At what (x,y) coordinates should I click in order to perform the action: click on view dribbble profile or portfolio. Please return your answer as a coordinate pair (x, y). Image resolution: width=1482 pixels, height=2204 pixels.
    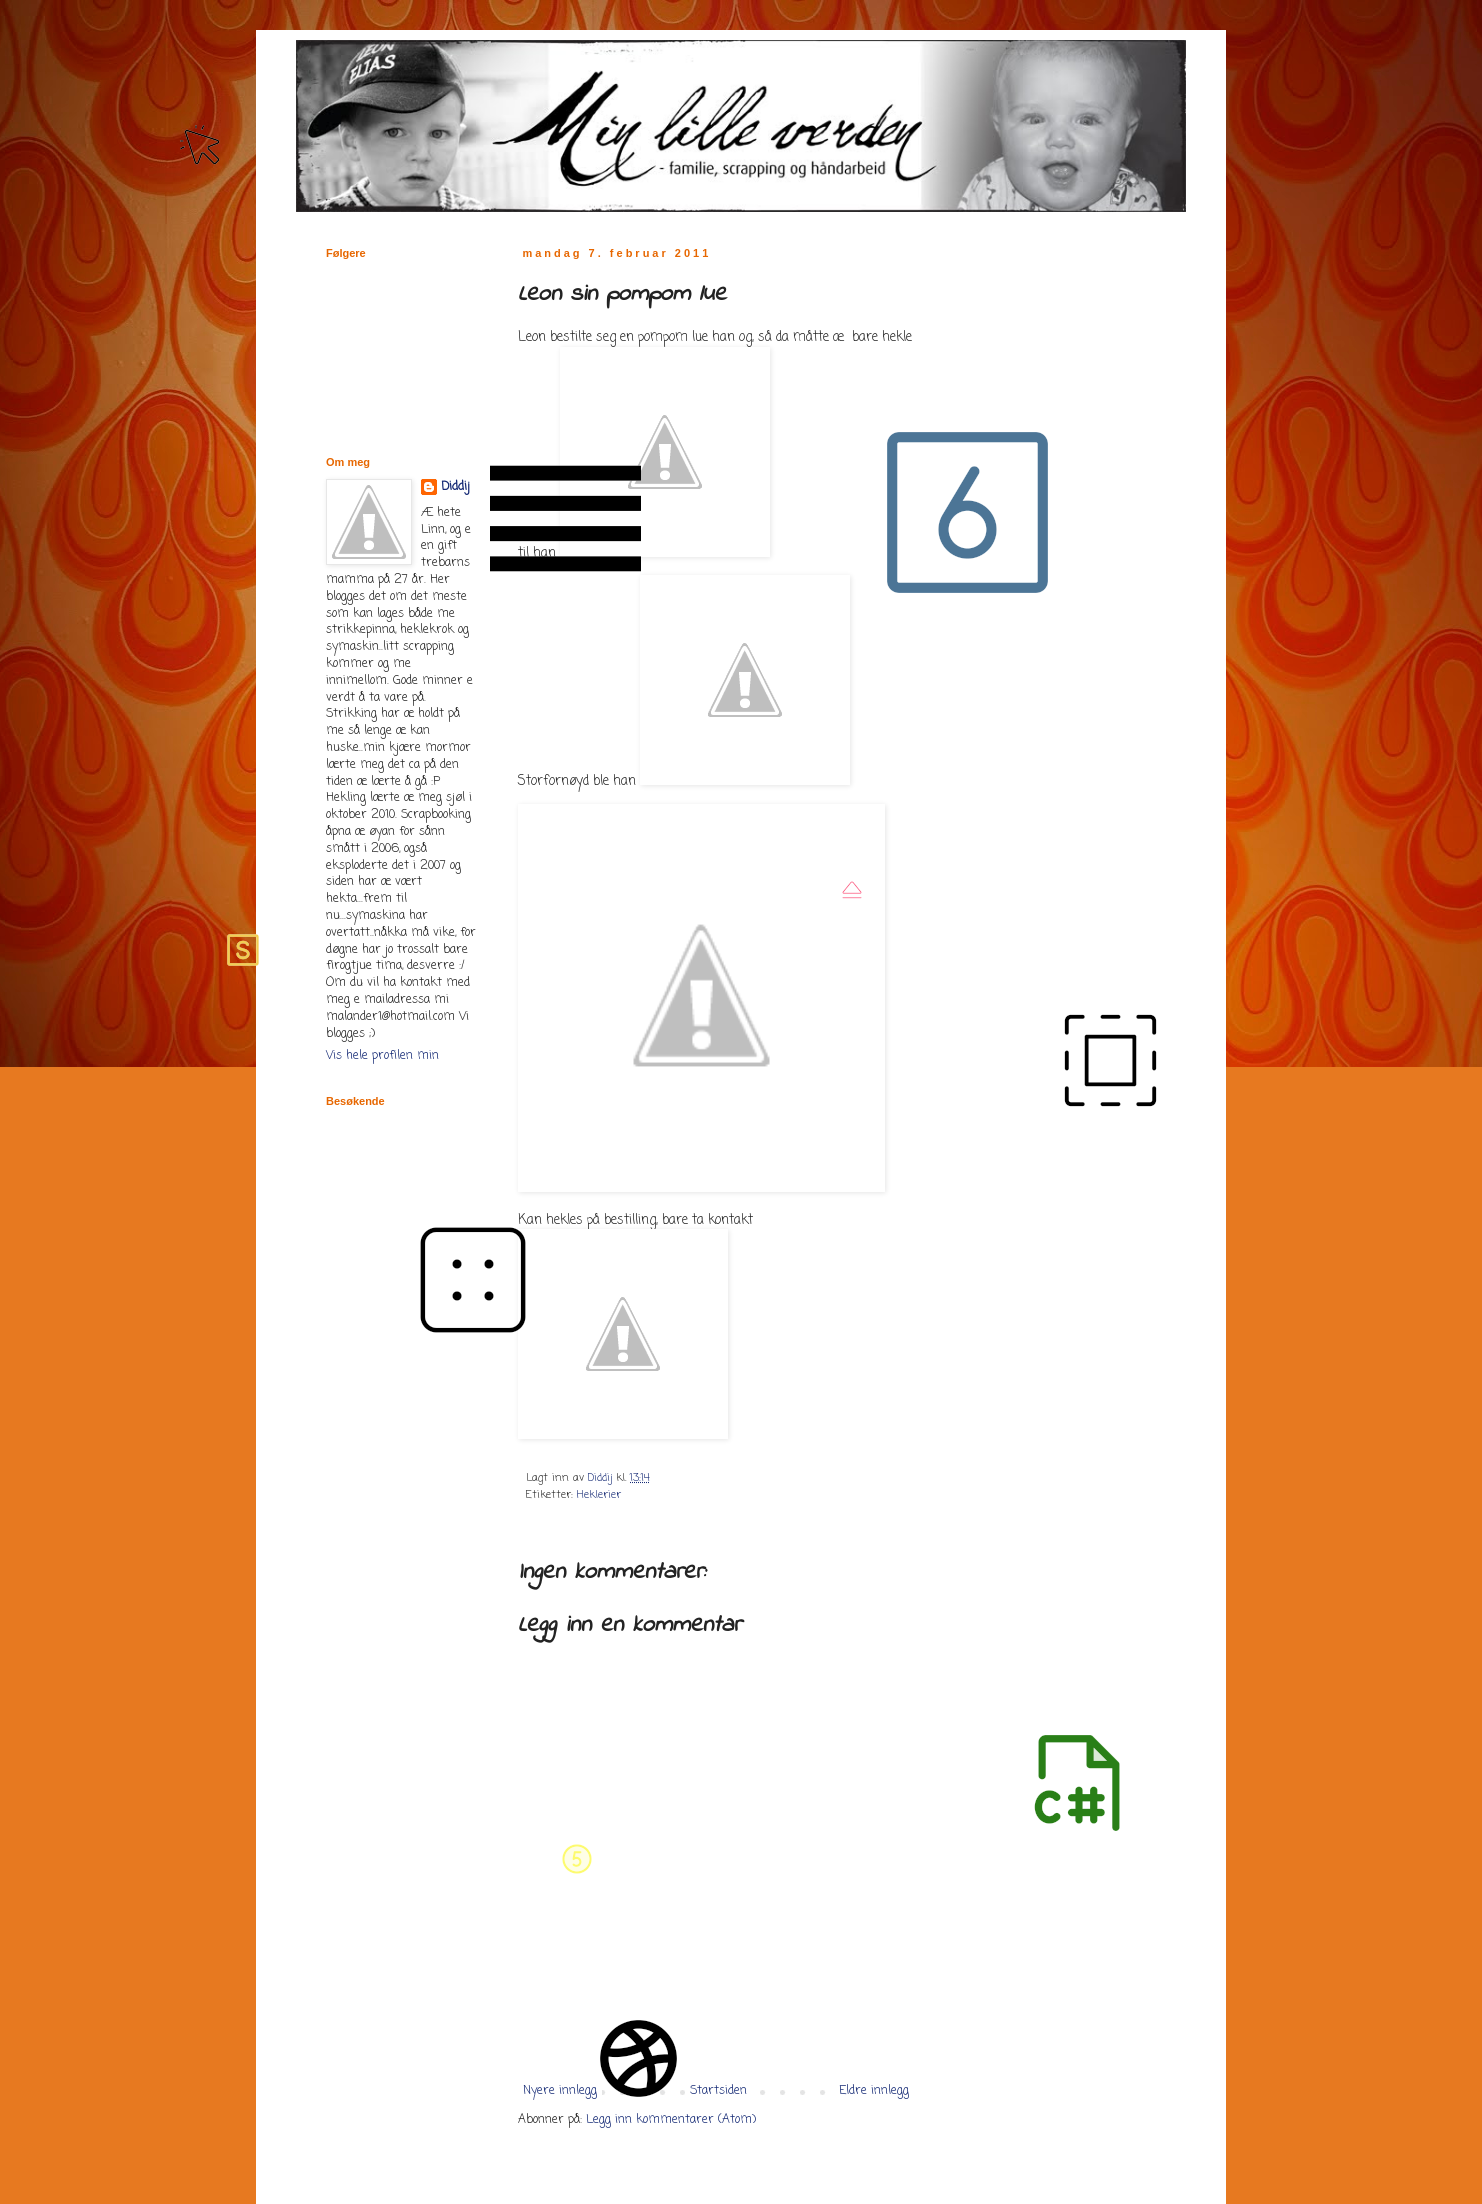
    Looking at the image, I should click on (638, 2058).